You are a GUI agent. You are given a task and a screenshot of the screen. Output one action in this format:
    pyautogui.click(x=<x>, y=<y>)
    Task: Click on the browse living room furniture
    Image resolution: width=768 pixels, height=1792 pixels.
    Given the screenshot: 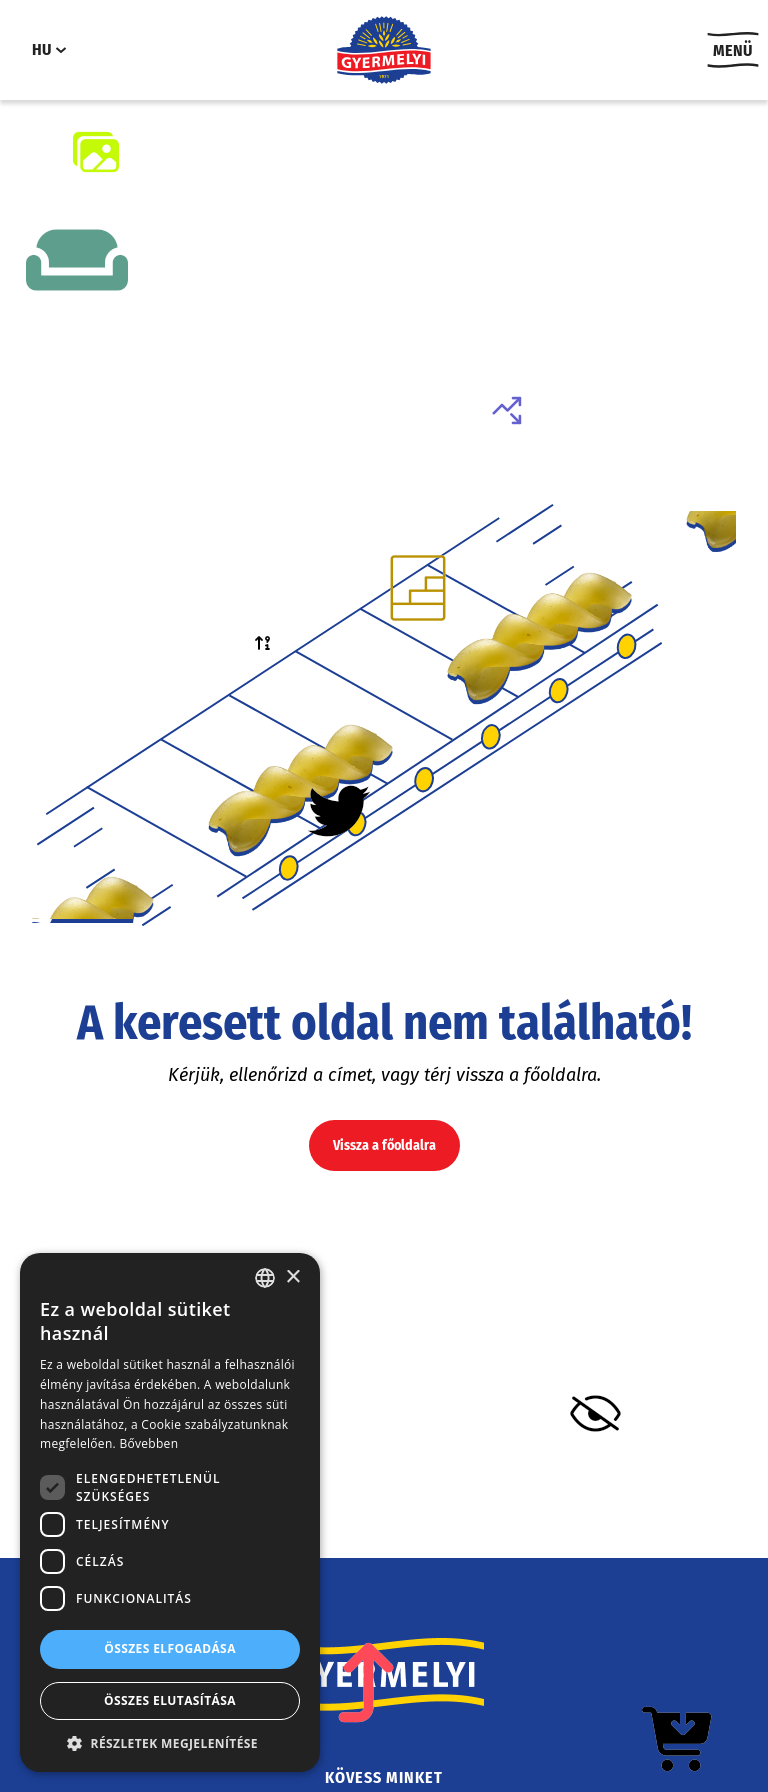 What is the action you would take?
    pyautogui.click(x=77, y=260)
    